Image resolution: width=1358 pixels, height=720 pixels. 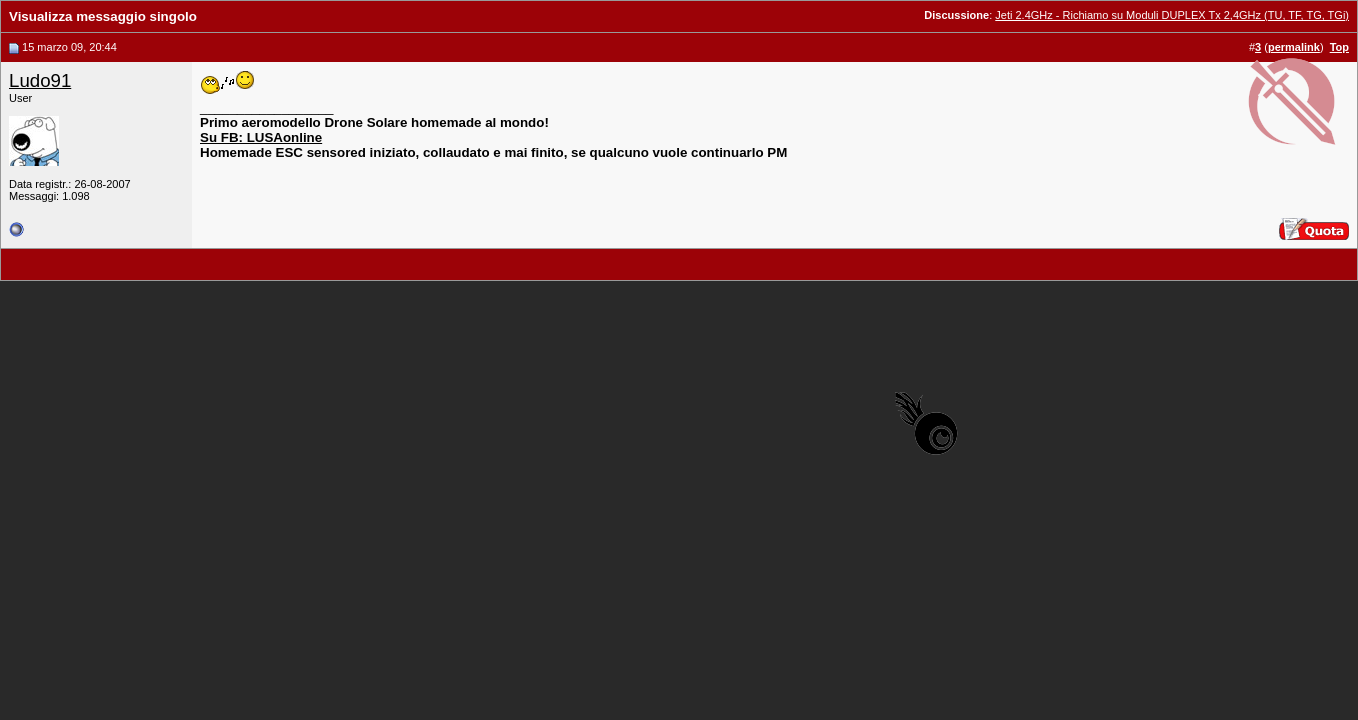 I want to click on indicates a status effect like curse or blindness in a game, so click(x=925, y=423).